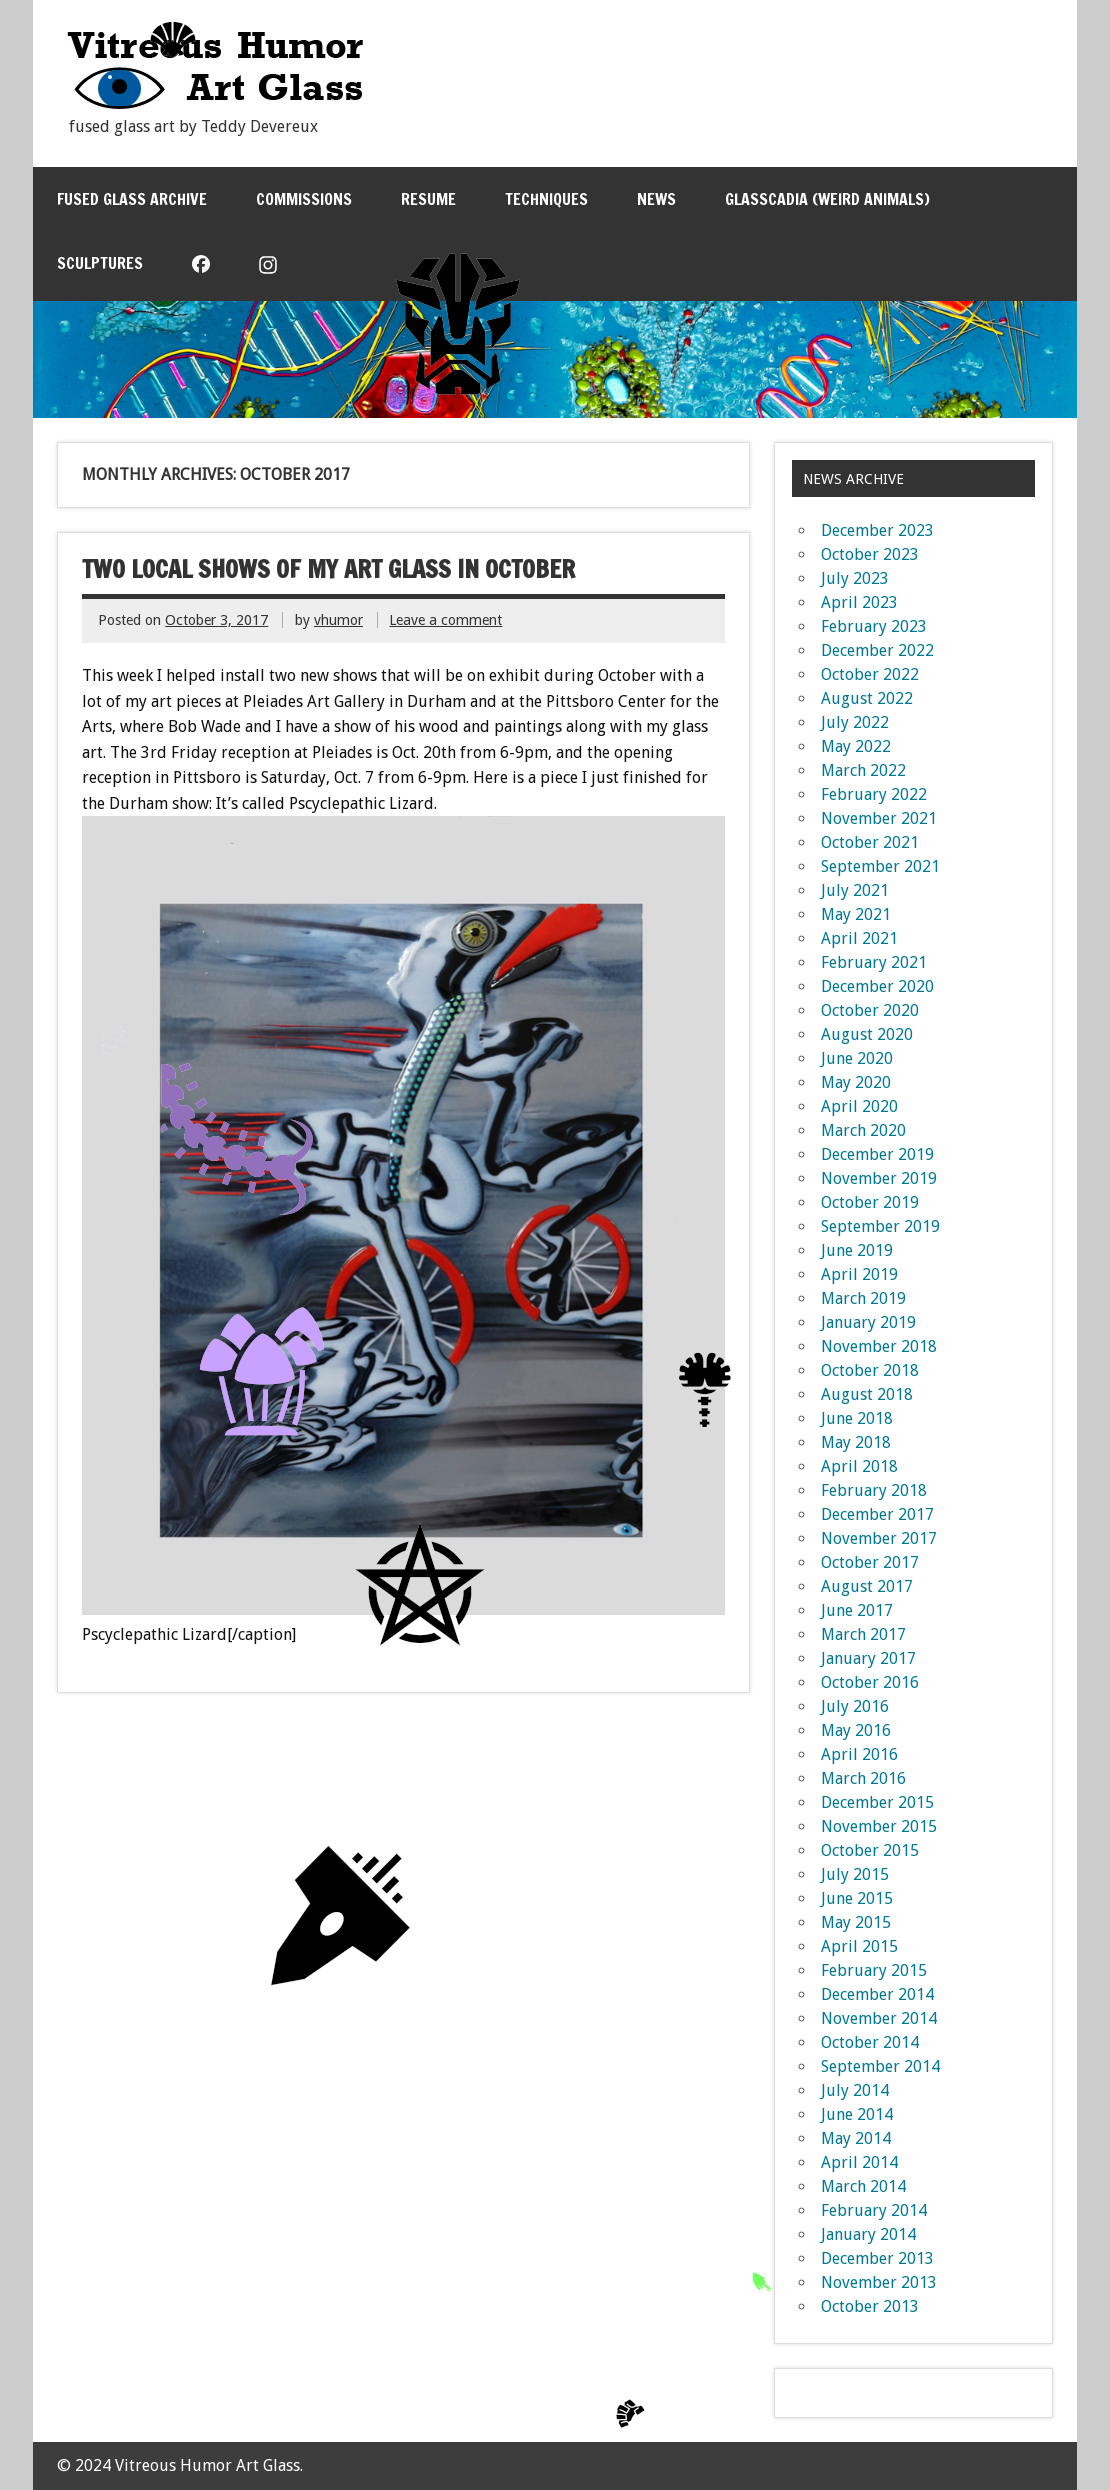 The height and width of the screenshot is (2490, 1110). Describe the element at coordinates (762, 2282) in the screenshot. I see `indicates hoping for luck or a positive outcome` at that location.